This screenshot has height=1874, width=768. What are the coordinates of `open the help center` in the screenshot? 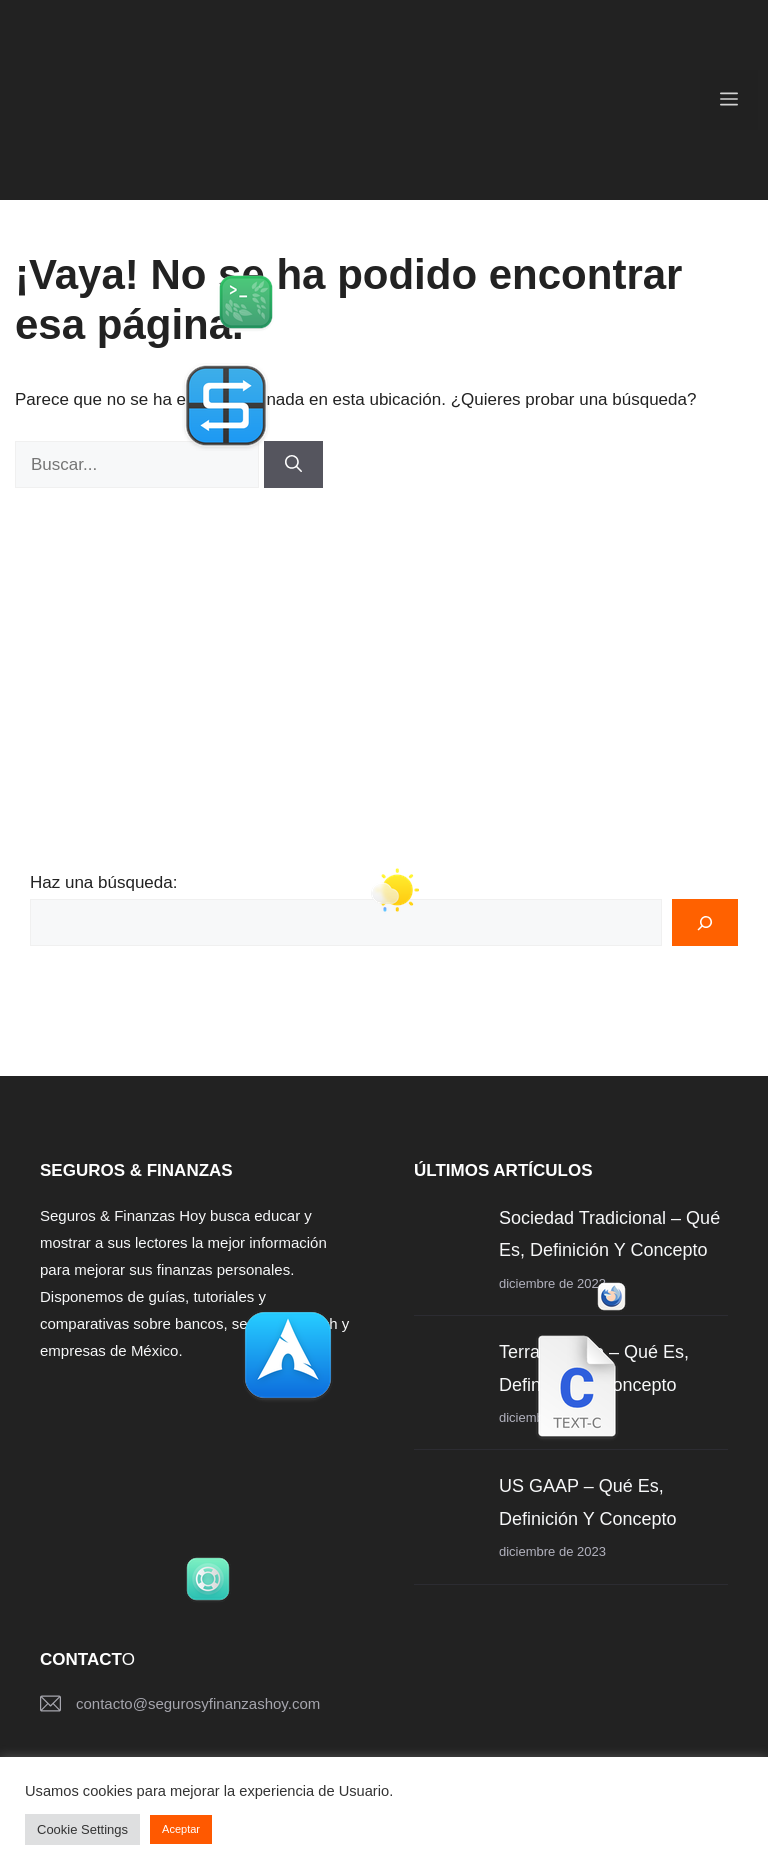 It's located at (208, 1579).